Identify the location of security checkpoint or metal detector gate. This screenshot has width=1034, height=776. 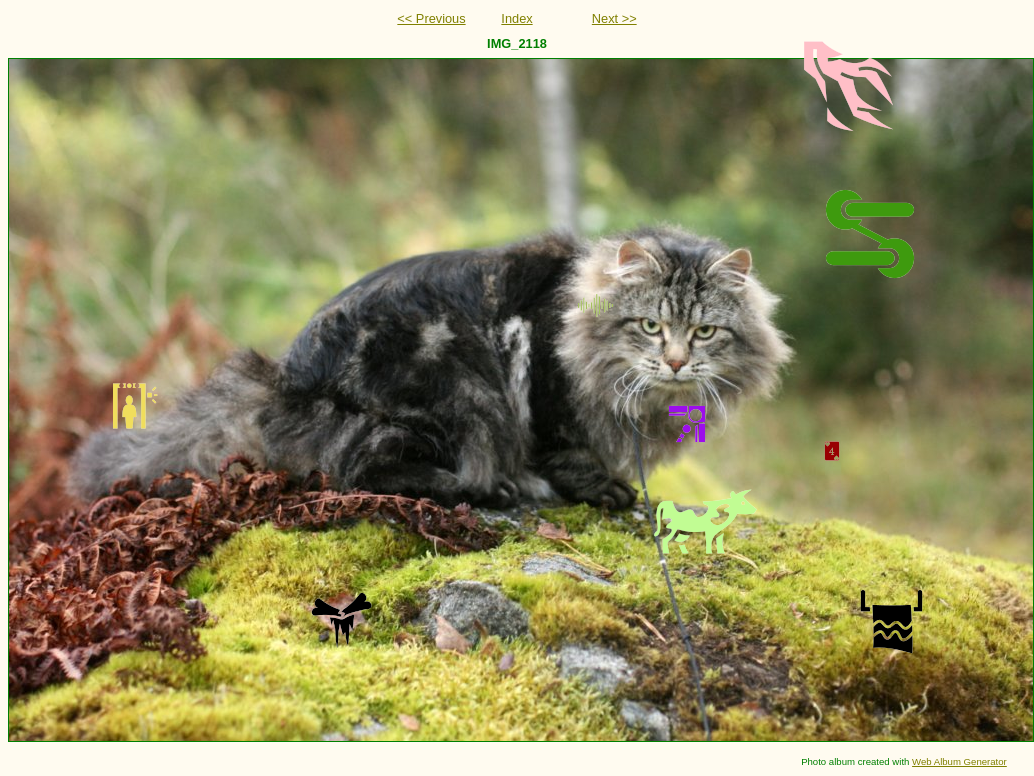
(134, 406).